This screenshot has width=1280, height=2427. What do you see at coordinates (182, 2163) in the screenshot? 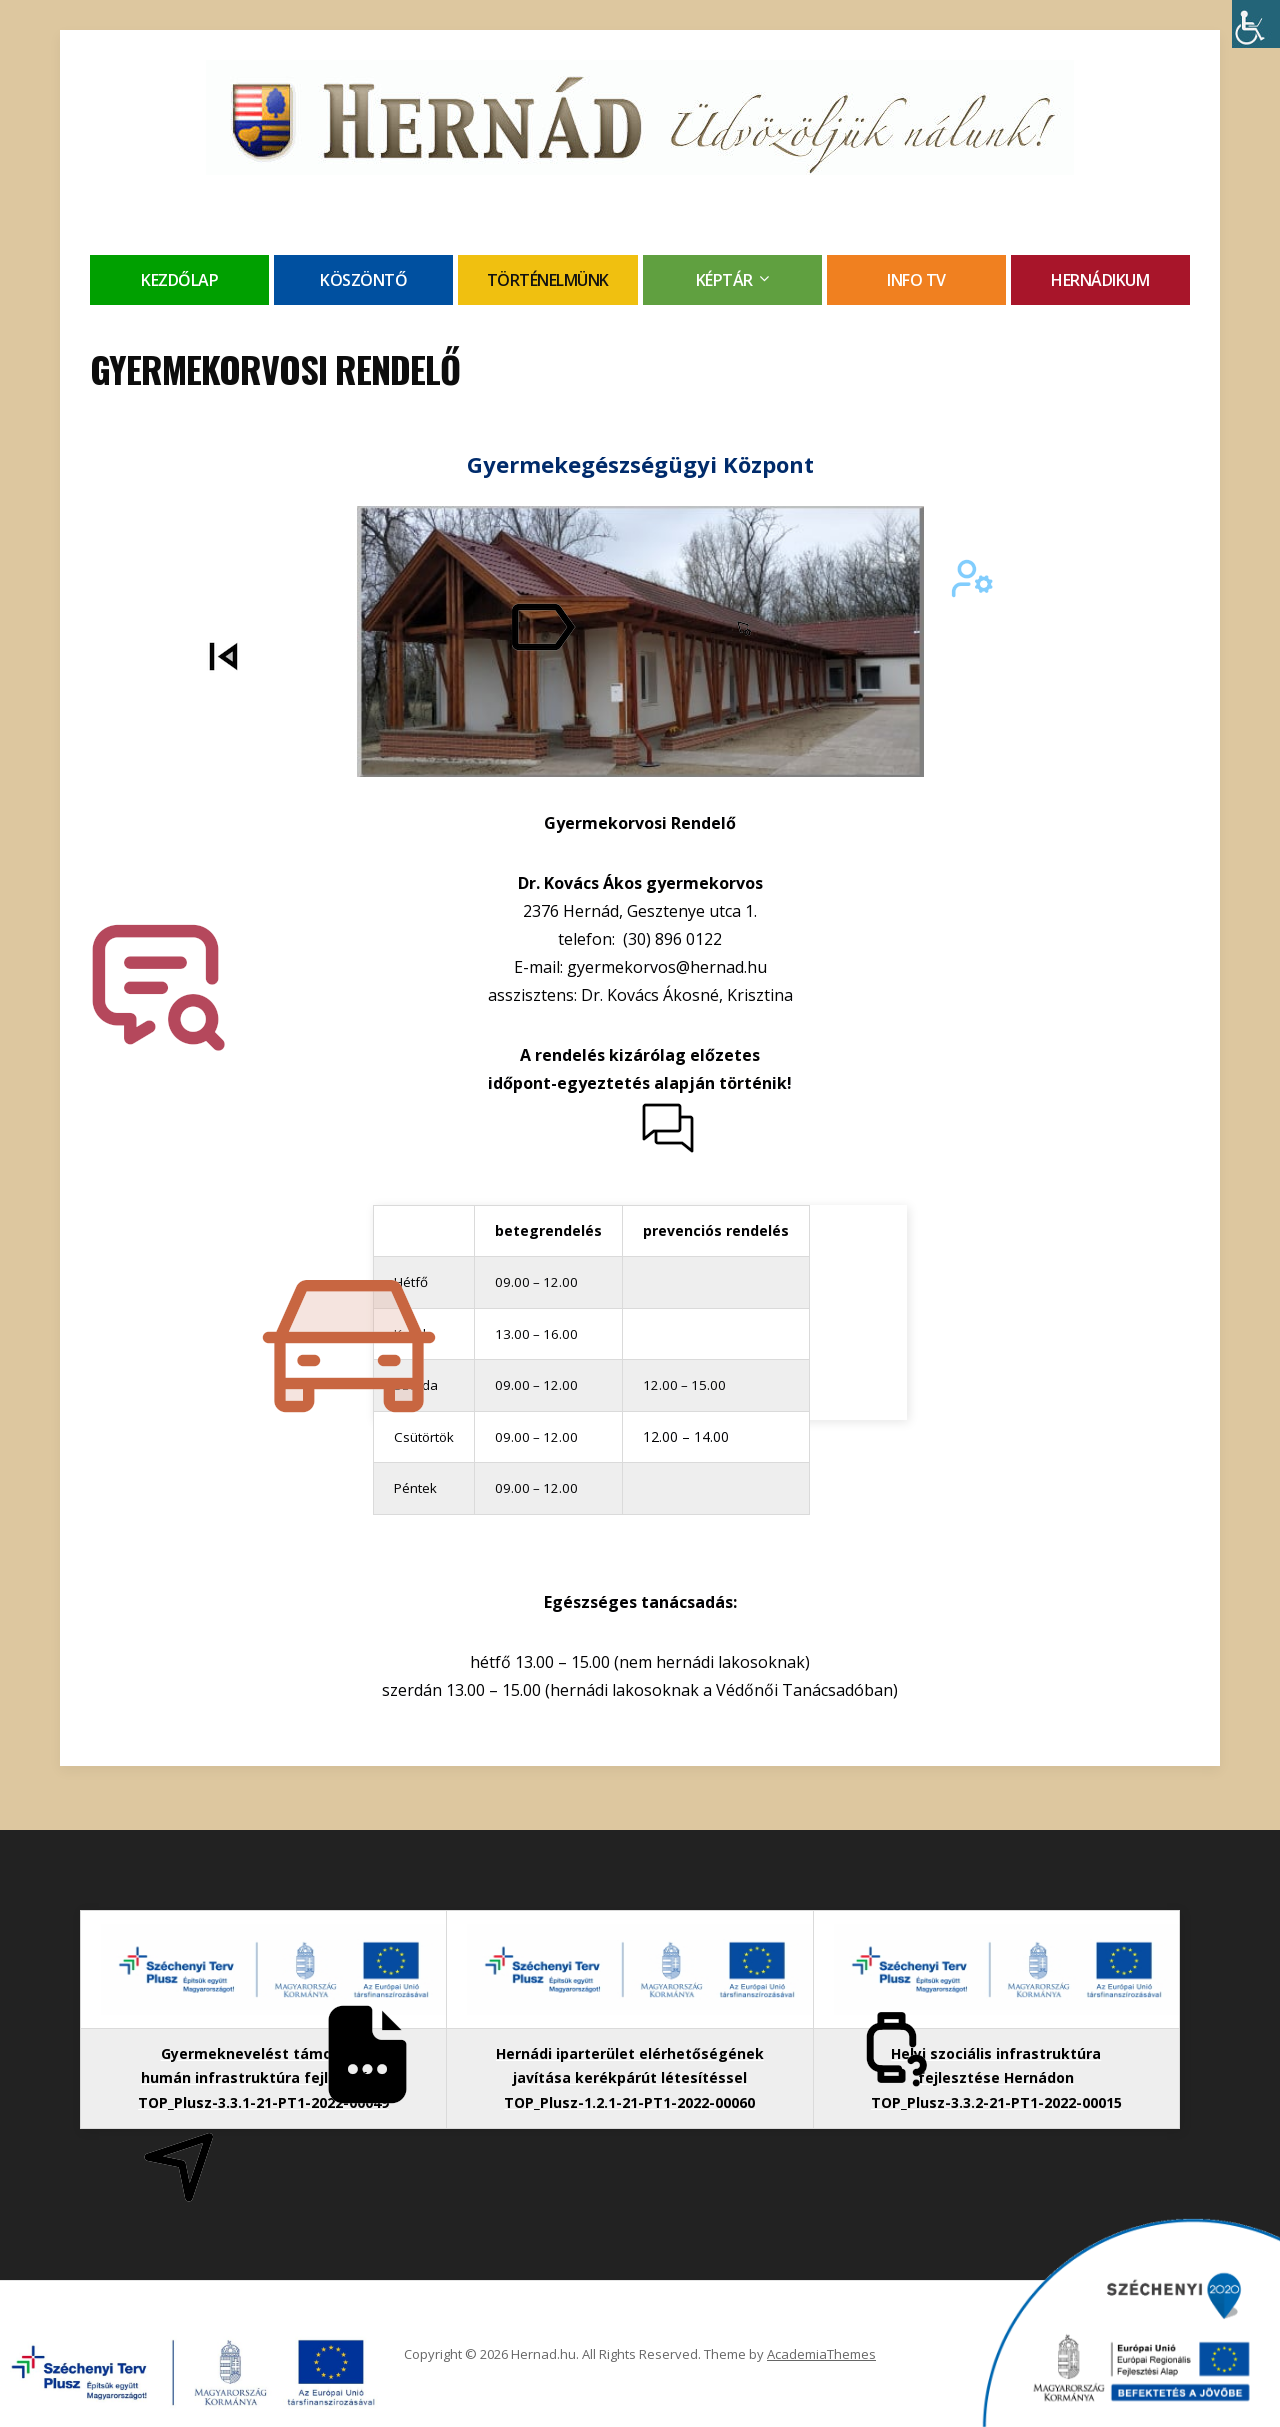
I see `tap to navigate to a destination` at bounding box center [182, 2163].